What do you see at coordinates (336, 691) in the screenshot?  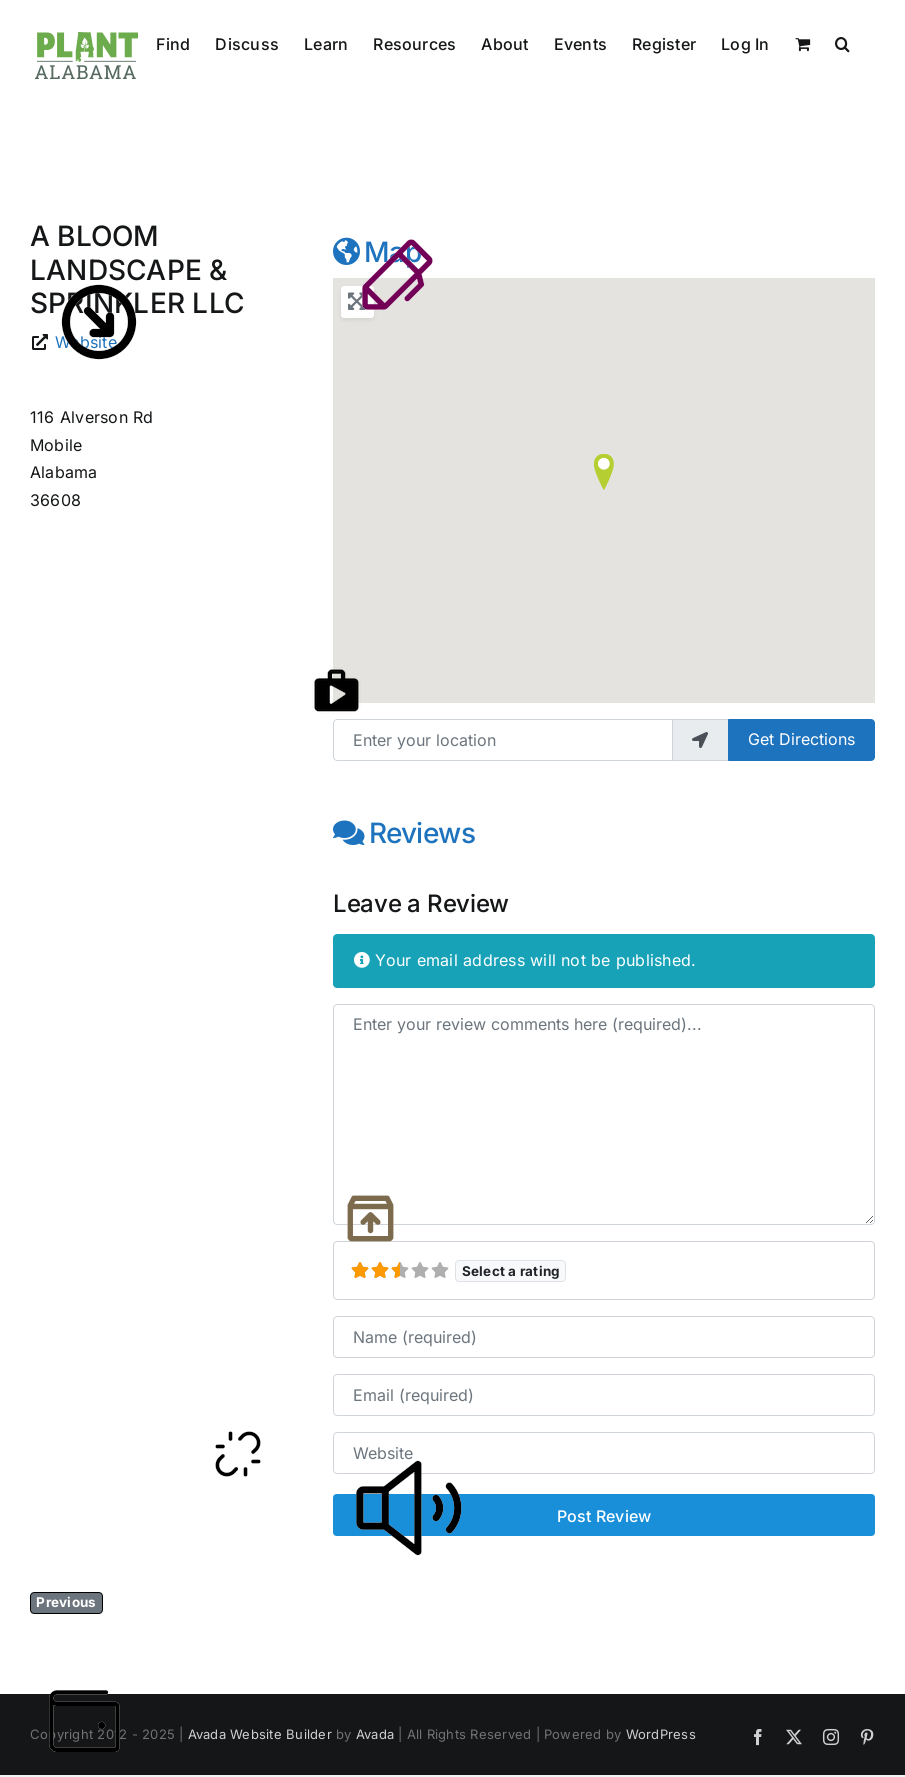 I see `open the app store or marketplace` at bounding box center [336, 691].